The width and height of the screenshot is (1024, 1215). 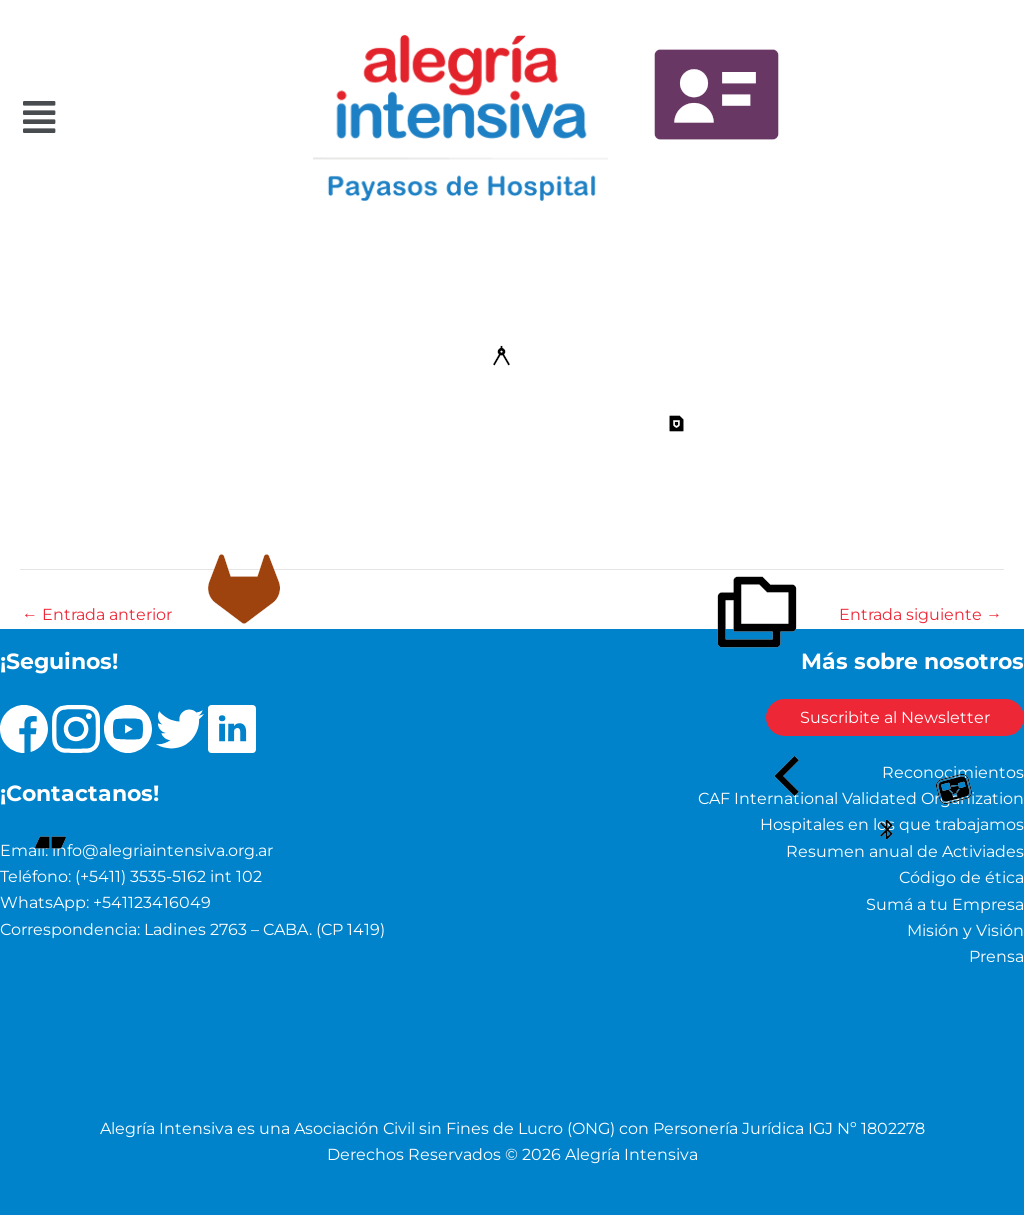 I want to click on browse all folders, so click(x=757, y=612).